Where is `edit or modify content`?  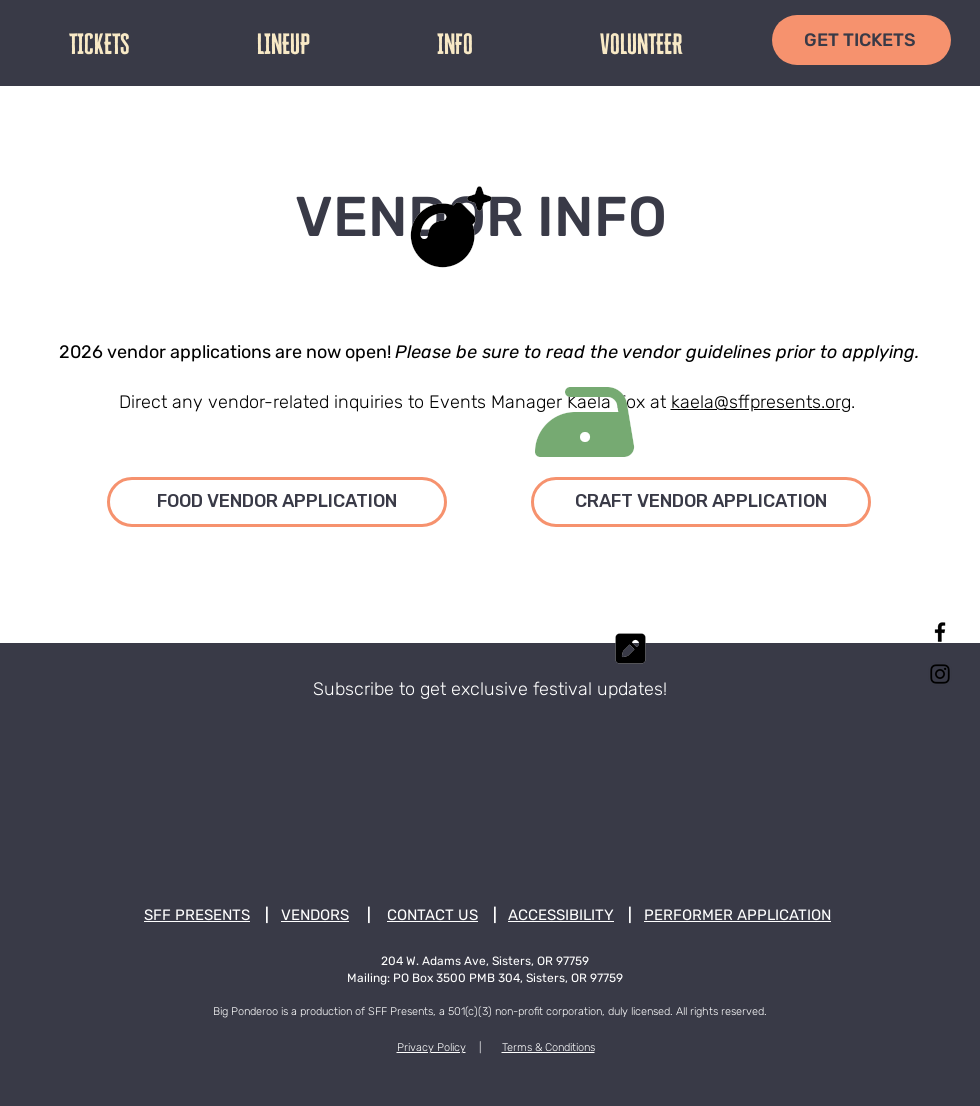
edit or modify content is located at coordinates (630, 648).